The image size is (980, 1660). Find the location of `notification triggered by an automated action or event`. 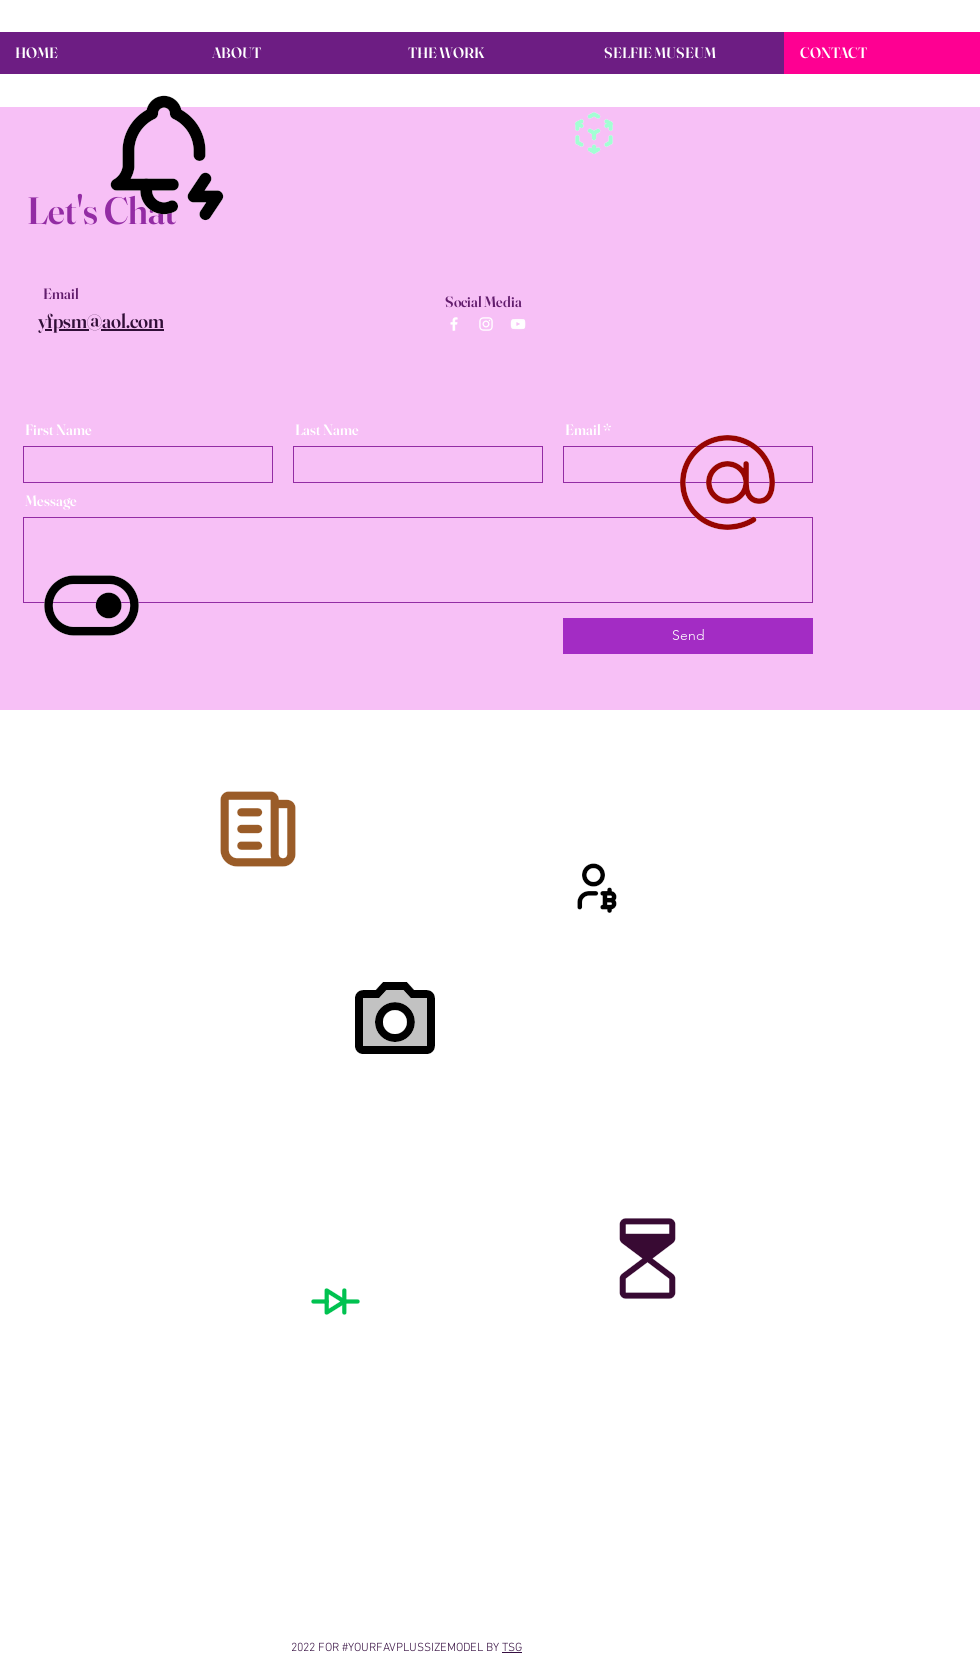

notification triggered by an automated action or event is located at coordinates (164, 155).